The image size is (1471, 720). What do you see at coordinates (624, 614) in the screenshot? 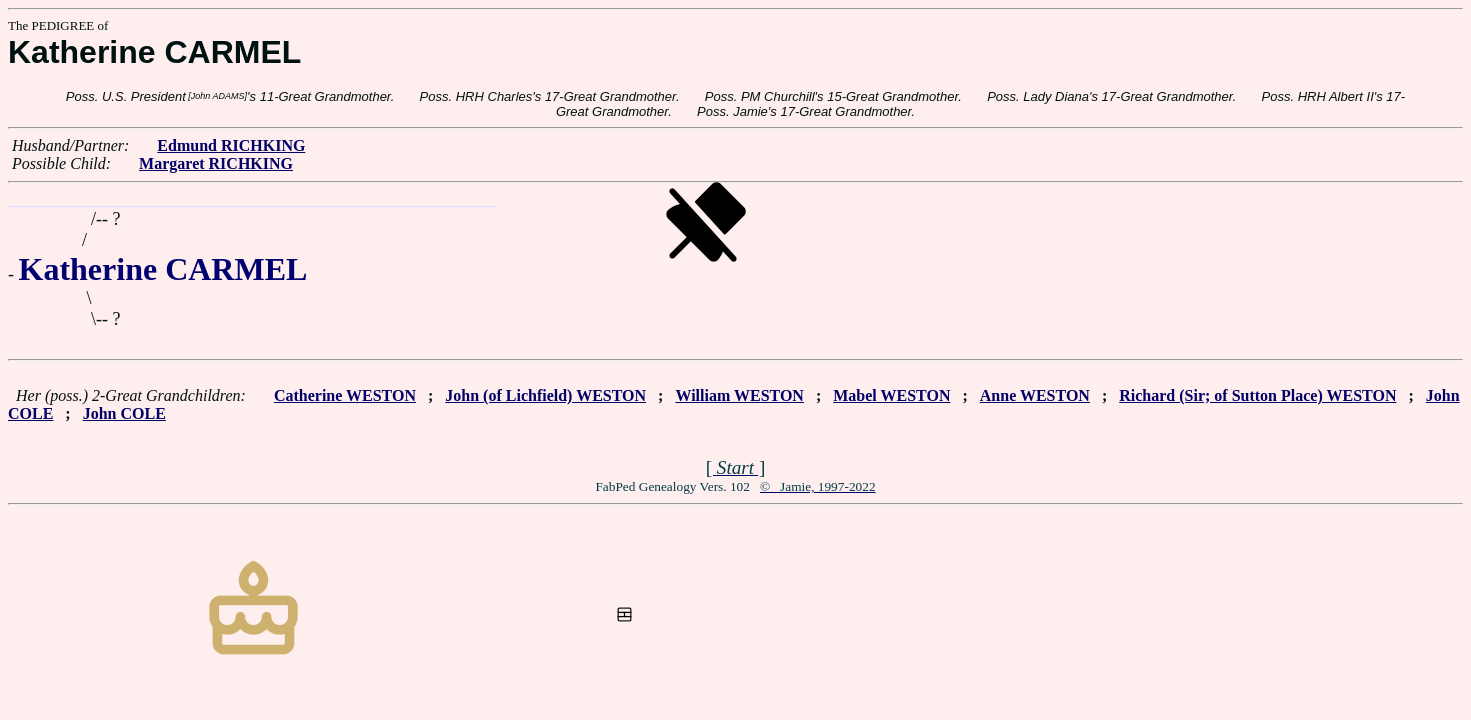
I see `split table cells` at bounding box center [624, 614].